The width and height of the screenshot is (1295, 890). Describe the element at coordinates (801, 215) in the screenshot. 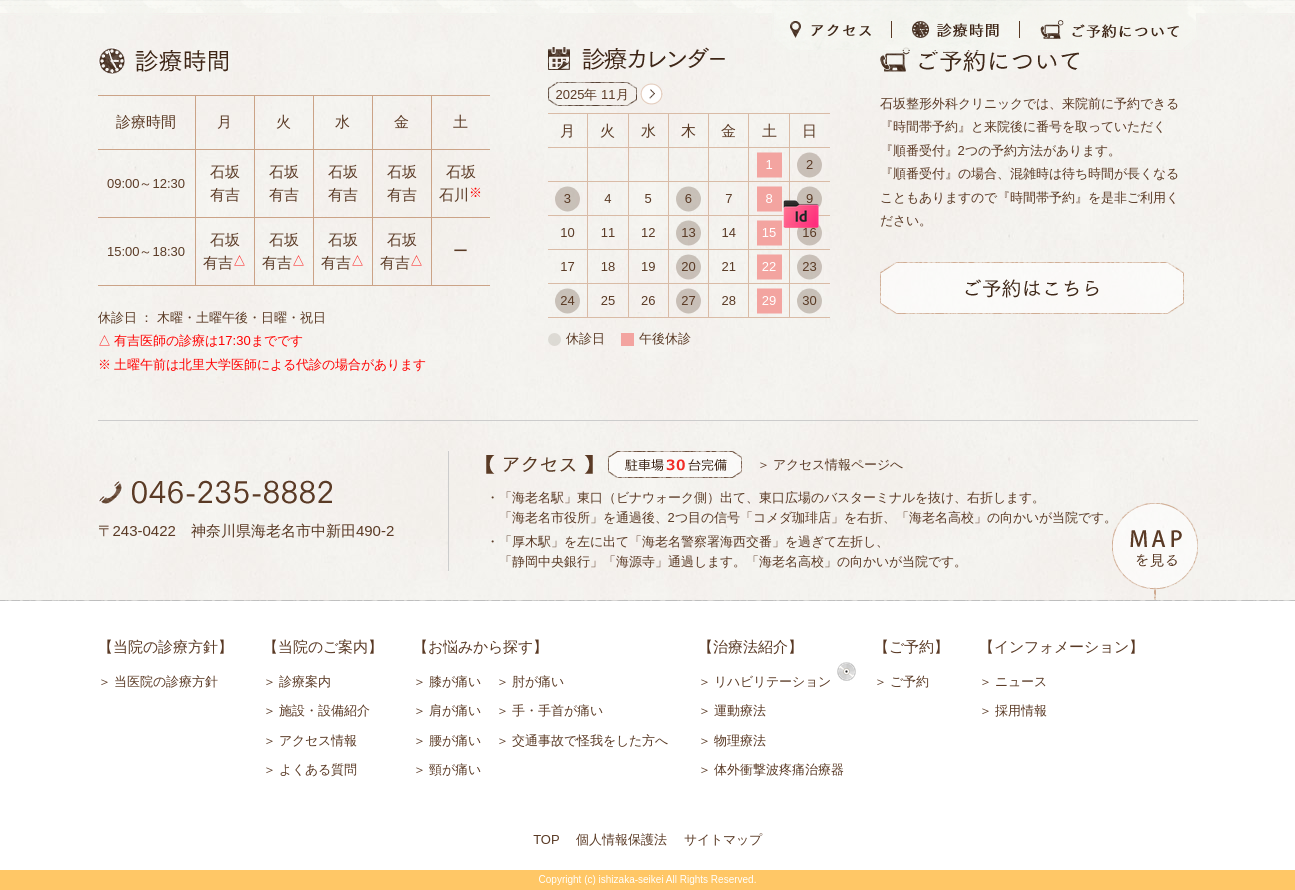

I see `folder containing adobe indesign project files` at that location.